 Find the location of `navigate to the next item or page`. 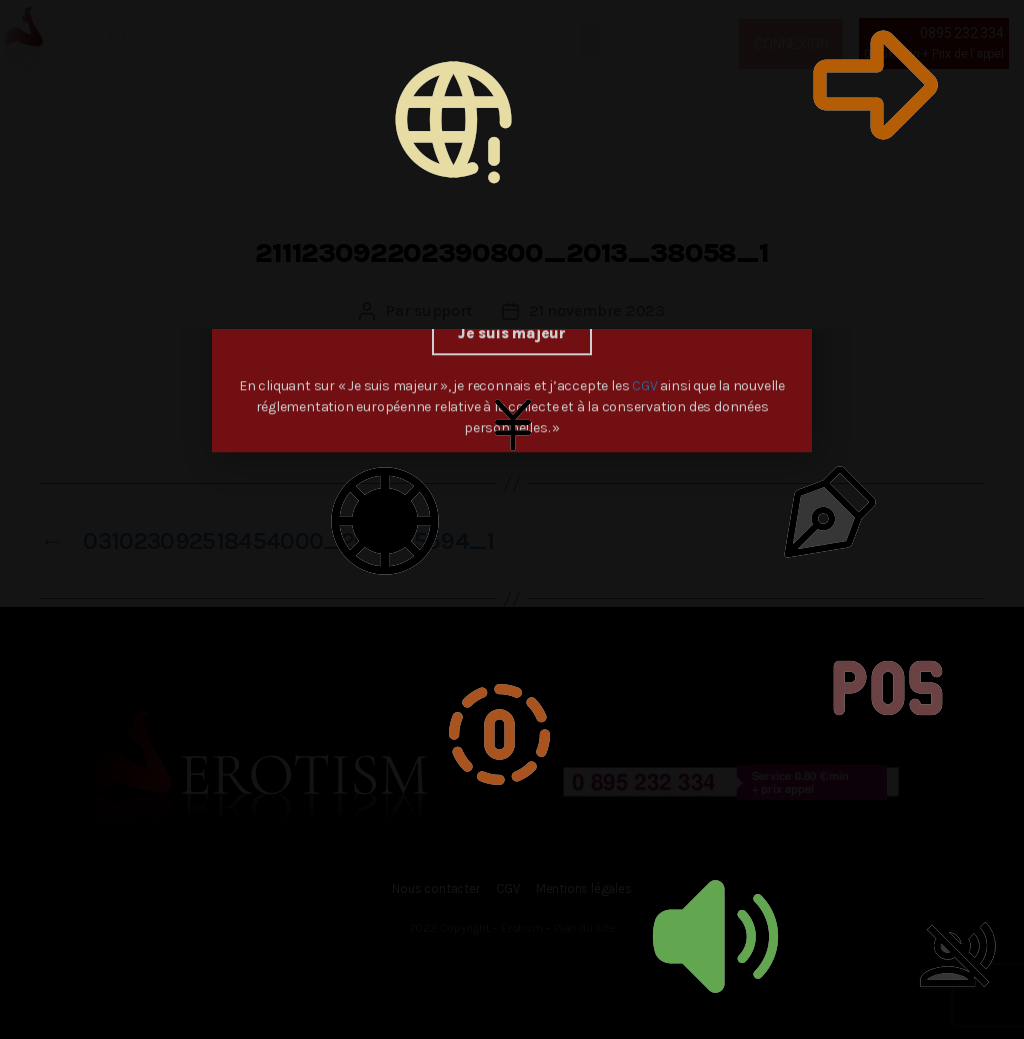

navigate to the next item or page is located at coordinates (877, 85).